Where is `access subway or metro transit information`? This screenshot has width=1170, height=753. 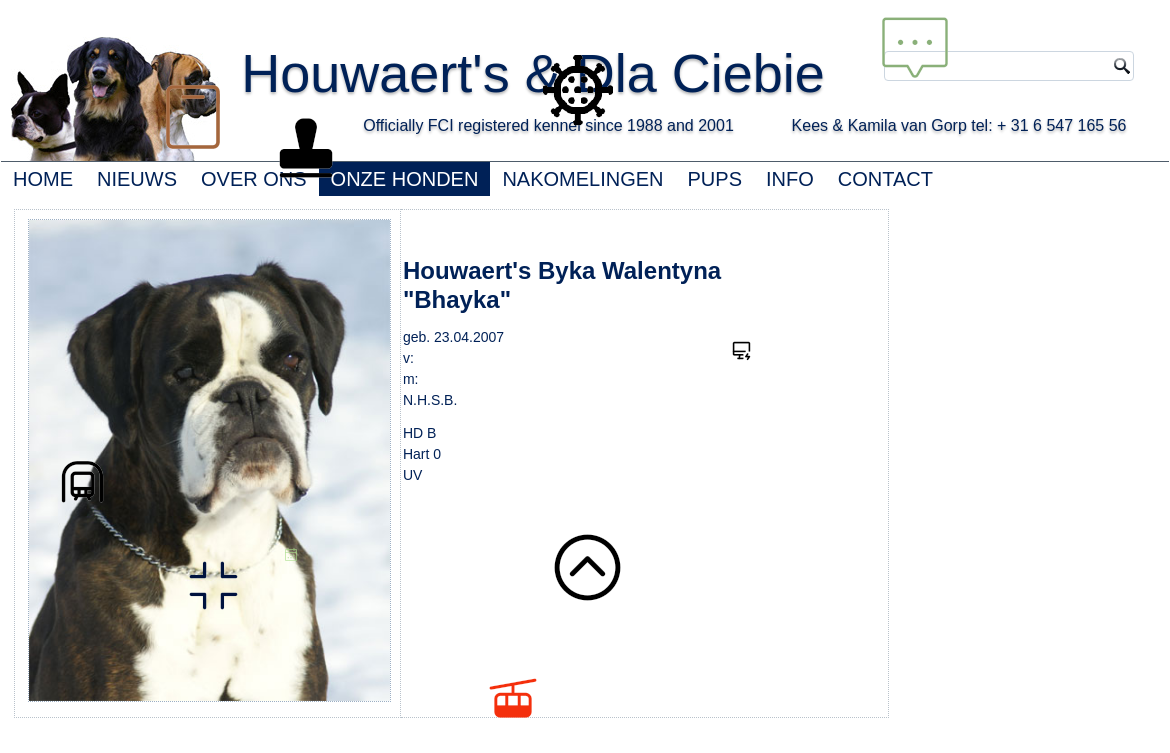
access subway or metro transit information is located at coordinates (82, 483).